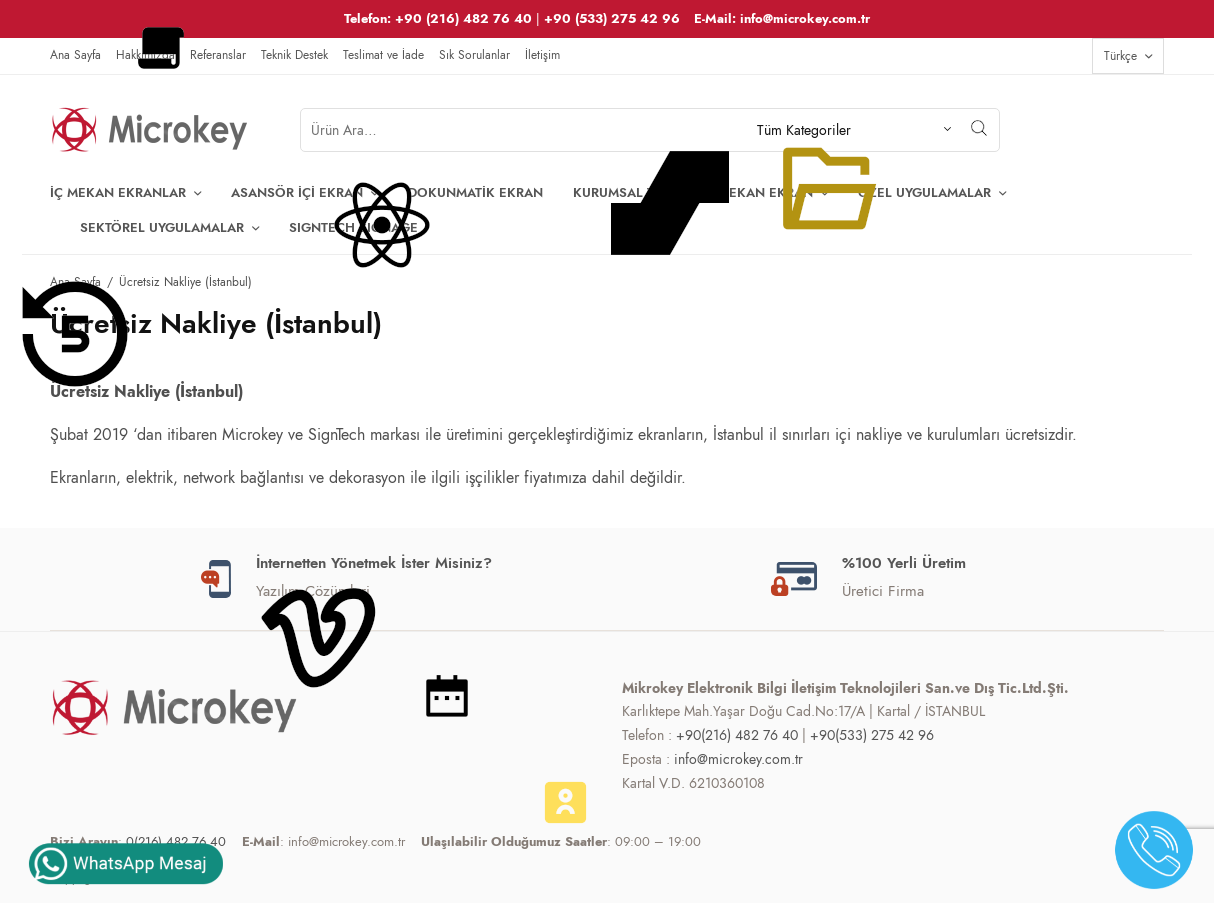 This screenshot has height=903, width=1214. I want to click on salt project logo, so click(670, 203).